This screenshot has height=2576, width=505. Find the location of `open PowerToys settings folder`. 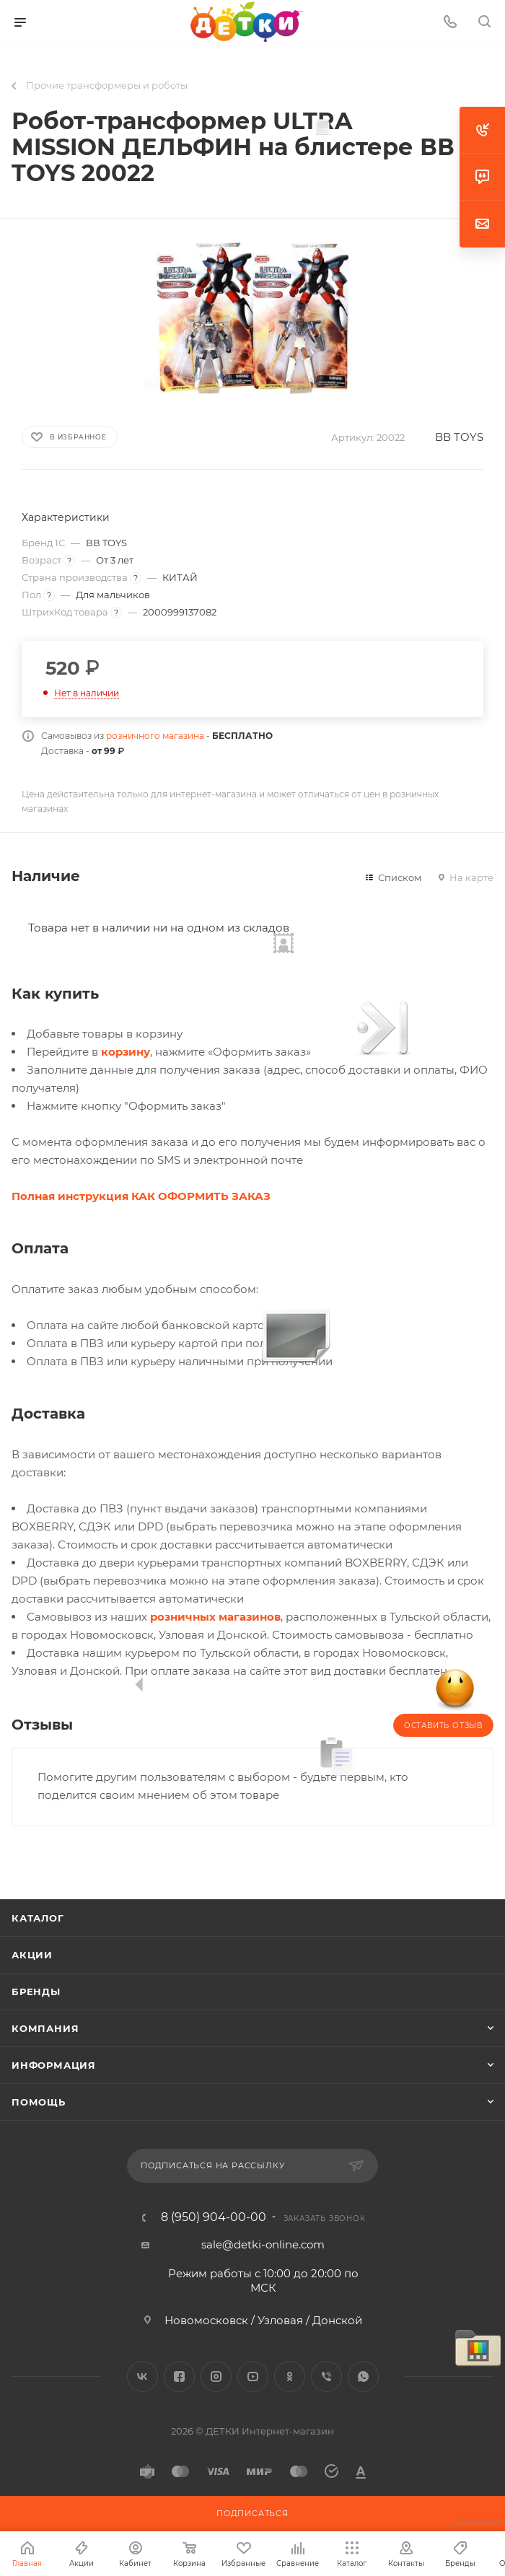

open PowerToys settings folder is located at coordinates (478, 2349).